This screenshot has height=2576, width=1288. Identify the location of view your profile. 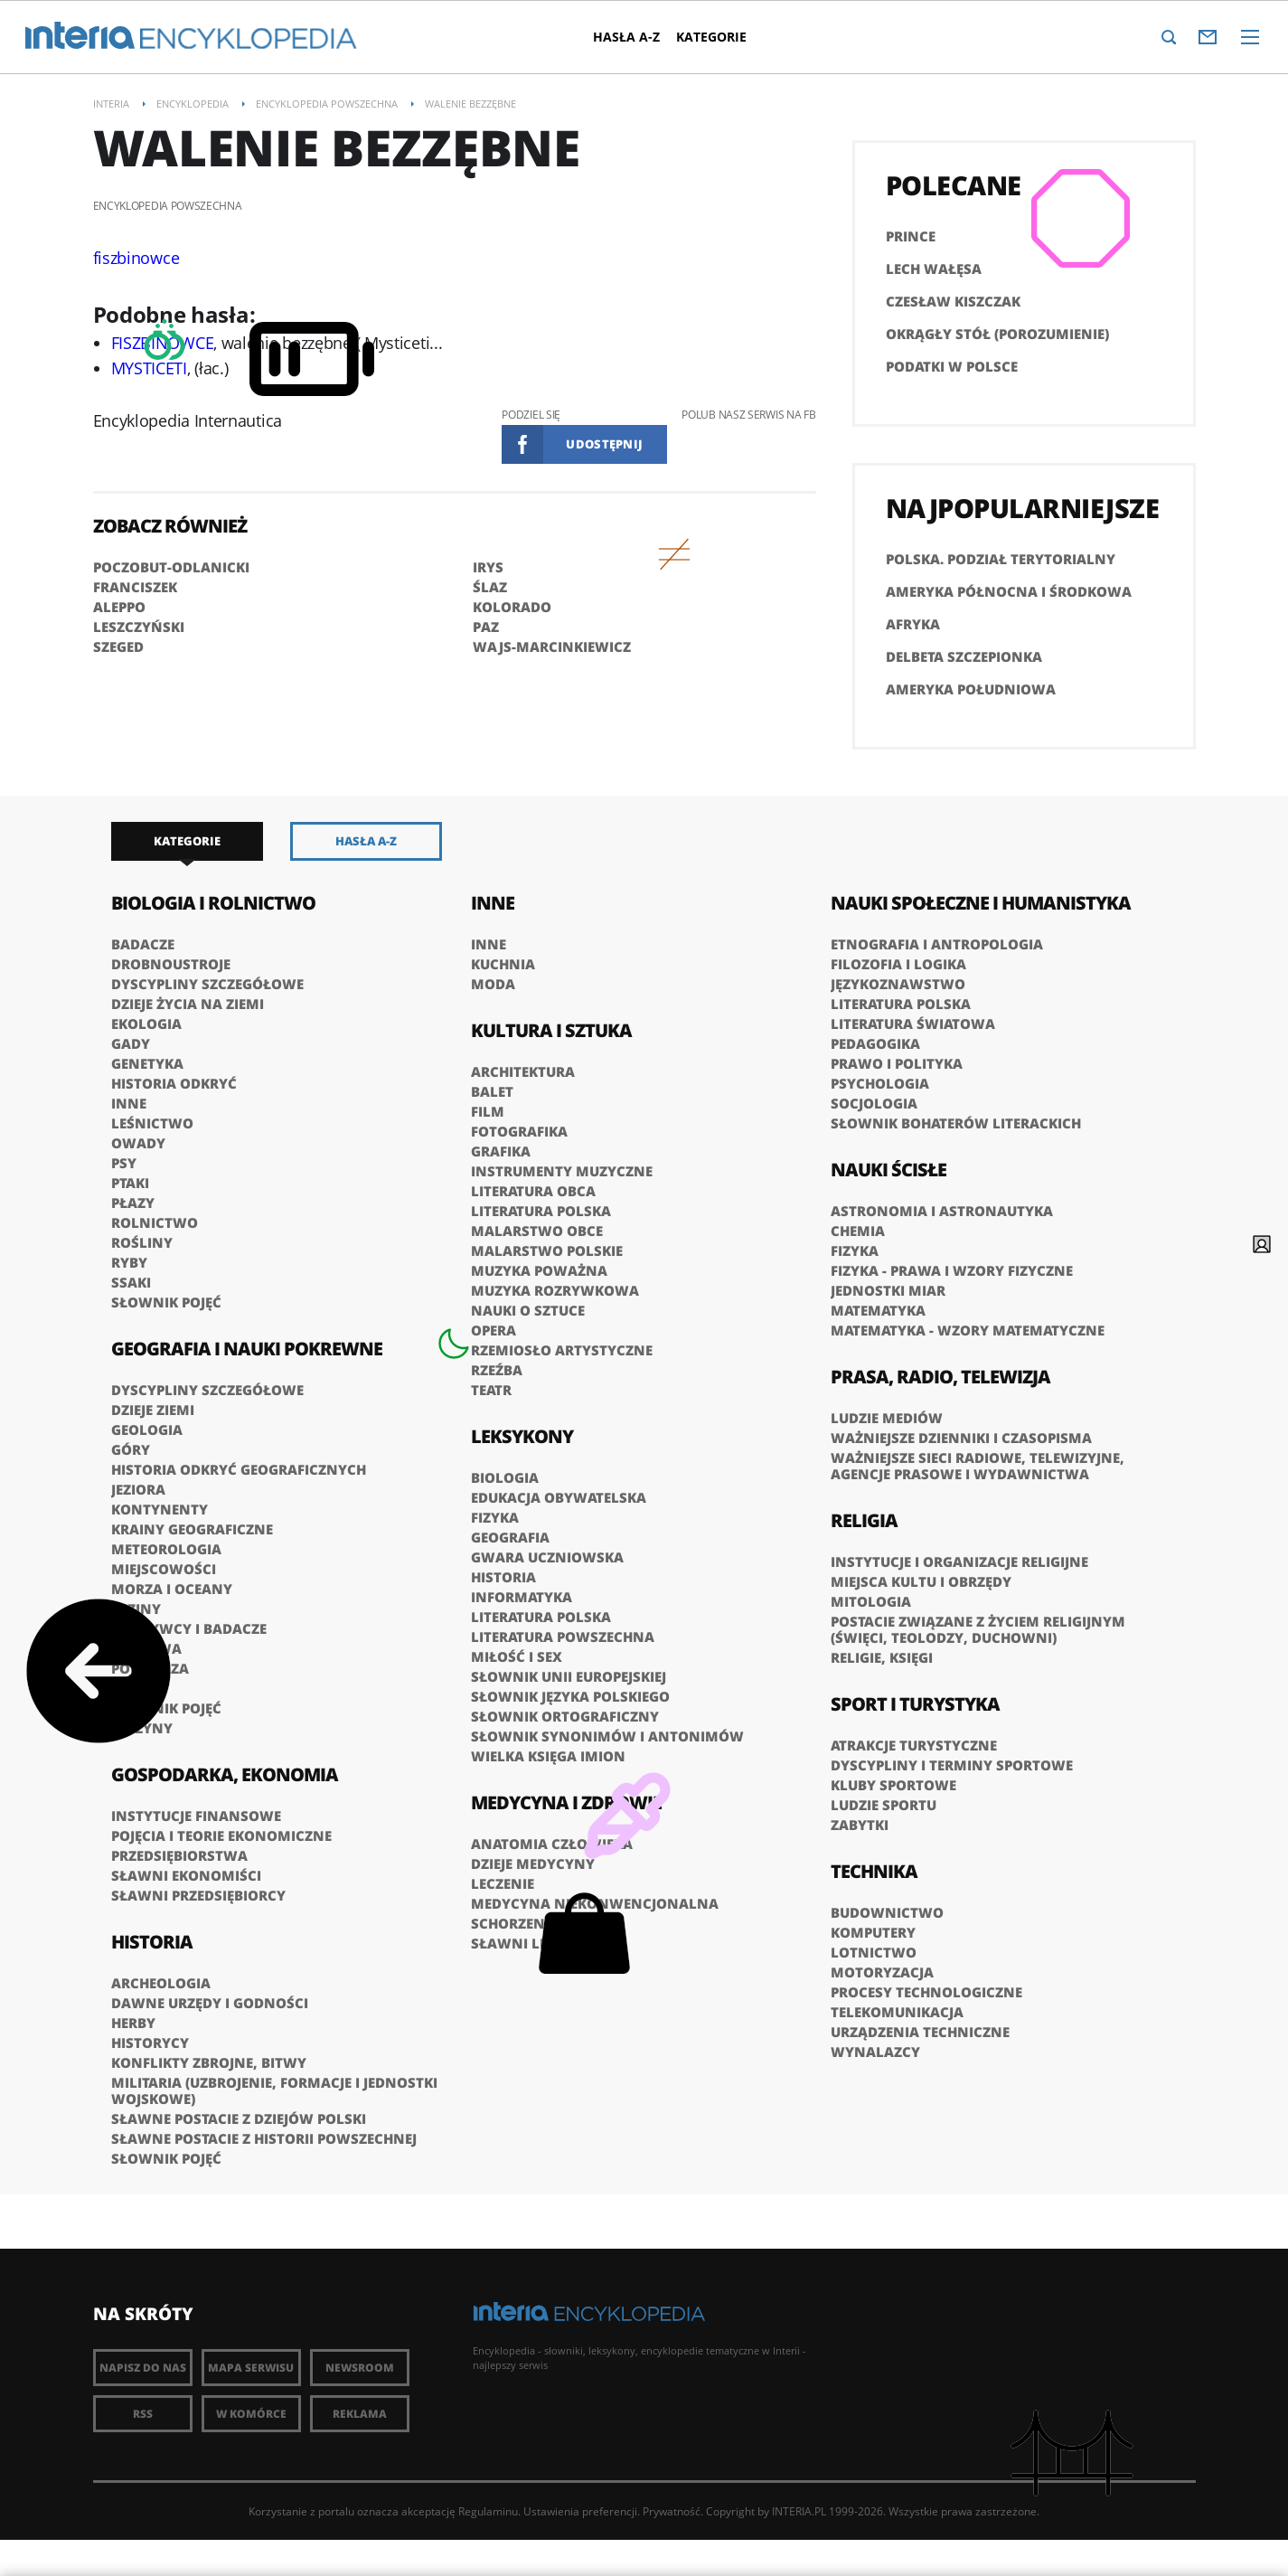
(1262, 1244).